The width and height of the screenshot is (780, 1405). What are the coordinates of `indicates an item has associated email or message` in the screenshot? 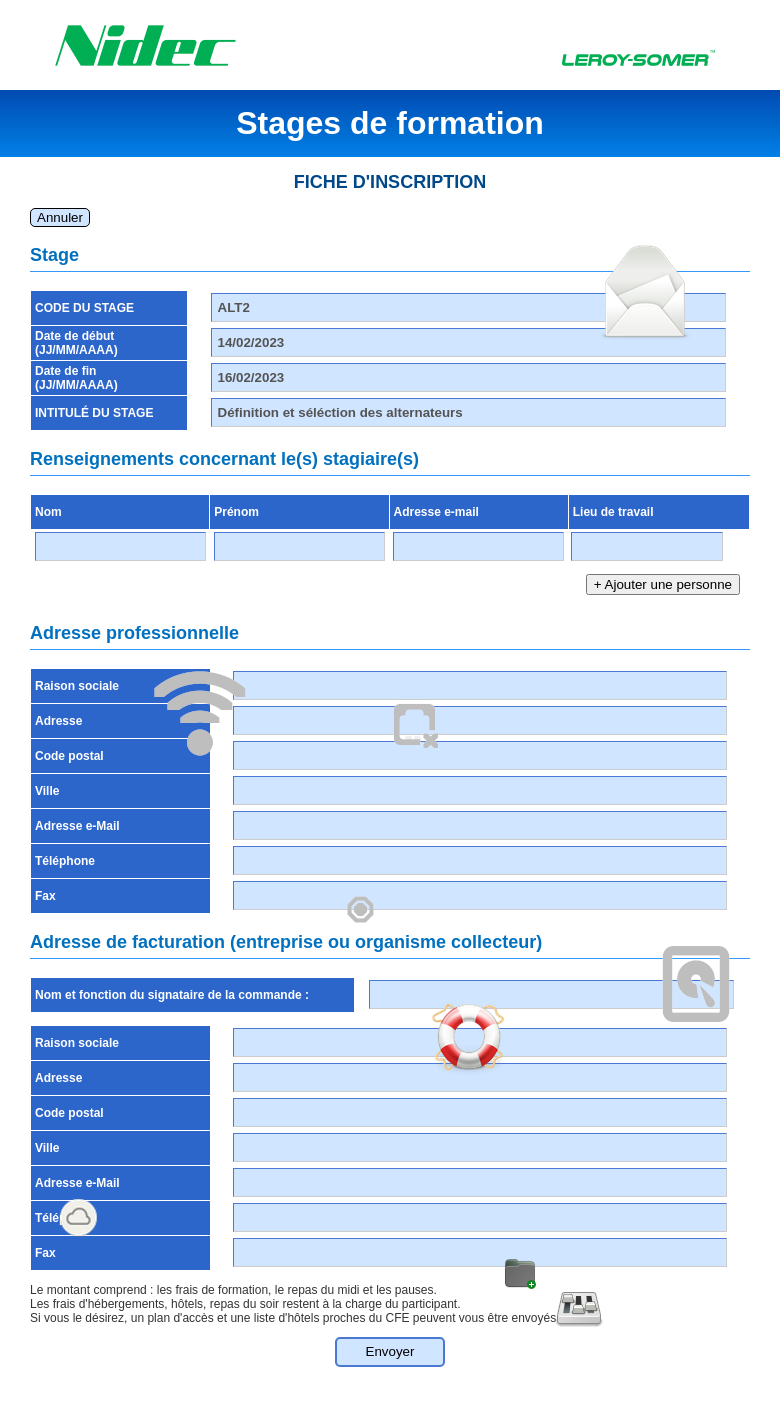 It's located at (645, 293).